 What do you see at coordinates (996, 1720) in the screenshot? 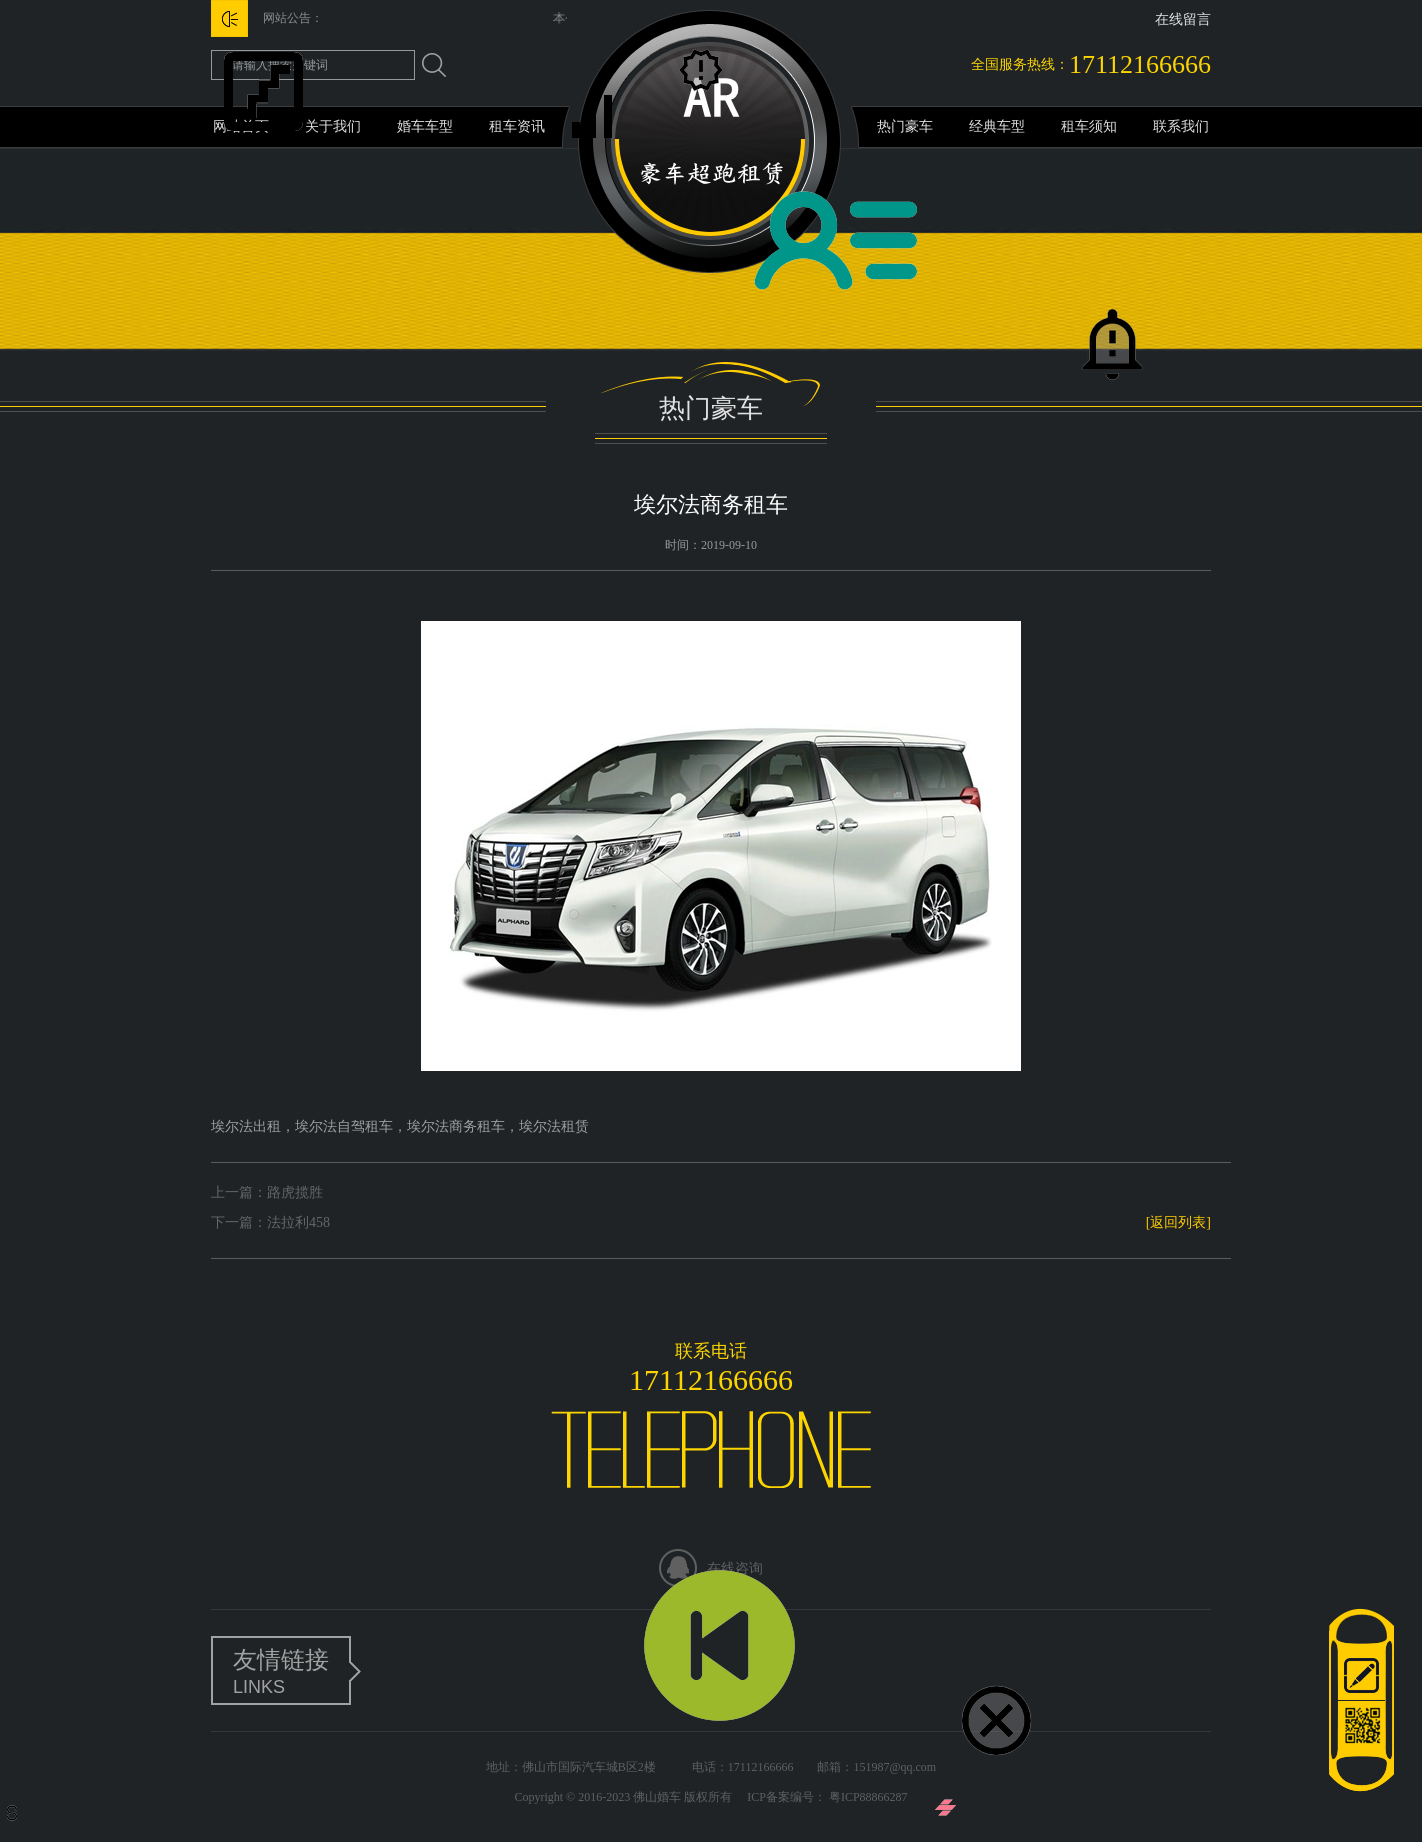
I see `cancel or close the current action` at bounding box center [996, 1720].